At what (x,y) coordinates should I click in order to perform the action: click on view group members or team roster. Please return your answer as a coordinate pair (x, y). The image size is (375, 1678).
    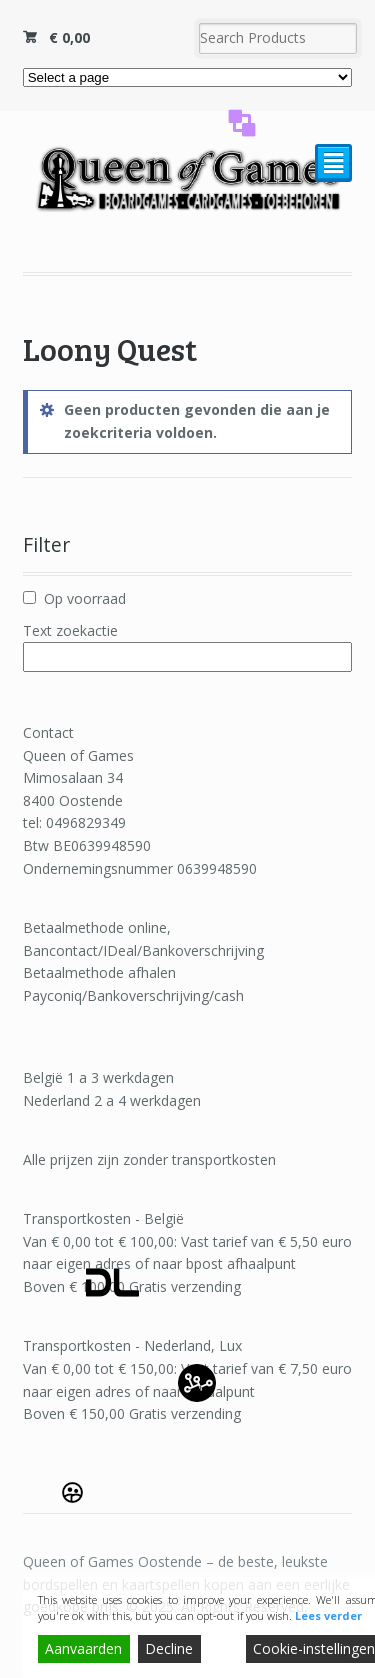
    Looking at the image, I should click on (72, 1492).